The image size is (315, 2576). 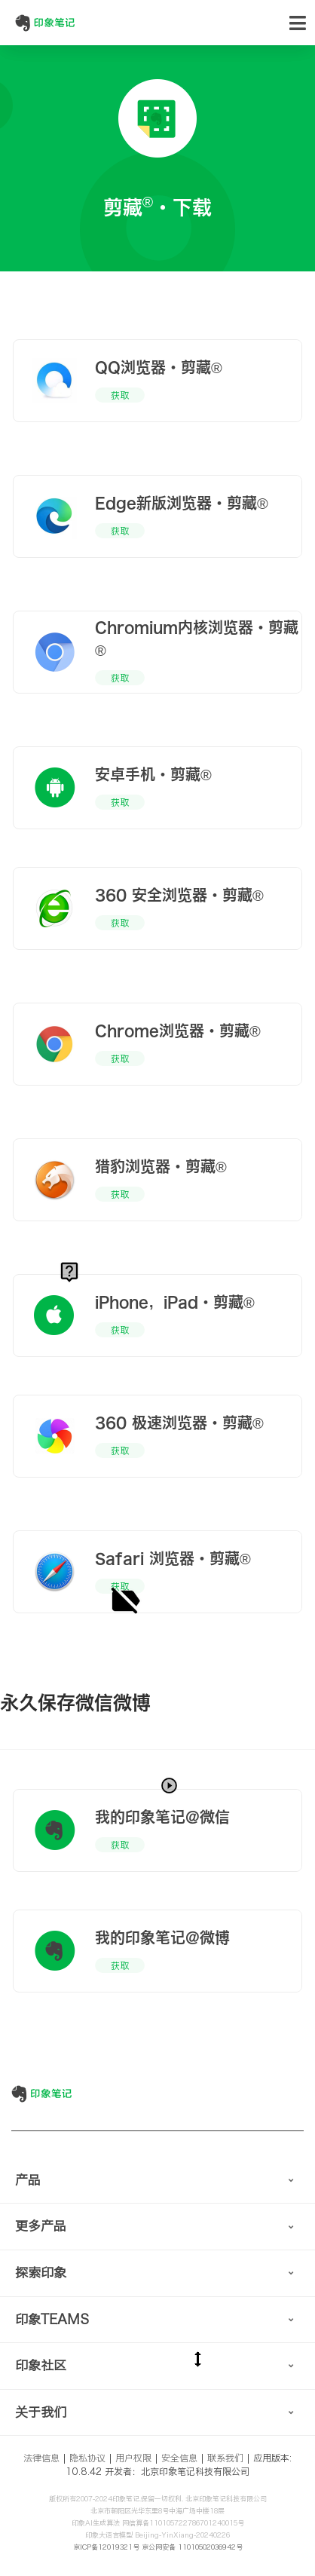 I want to click on adjust height or vertical size, so click(x=197, y=2359).